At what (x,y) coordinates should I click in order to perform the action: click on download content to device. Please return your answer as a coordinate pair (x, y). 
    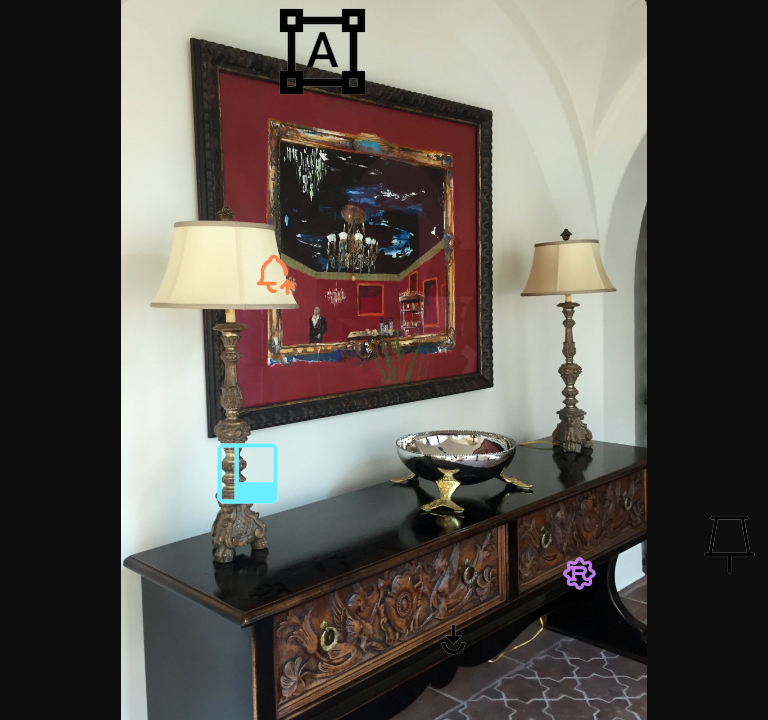
    Looking at the image, I should click on (453, 638).